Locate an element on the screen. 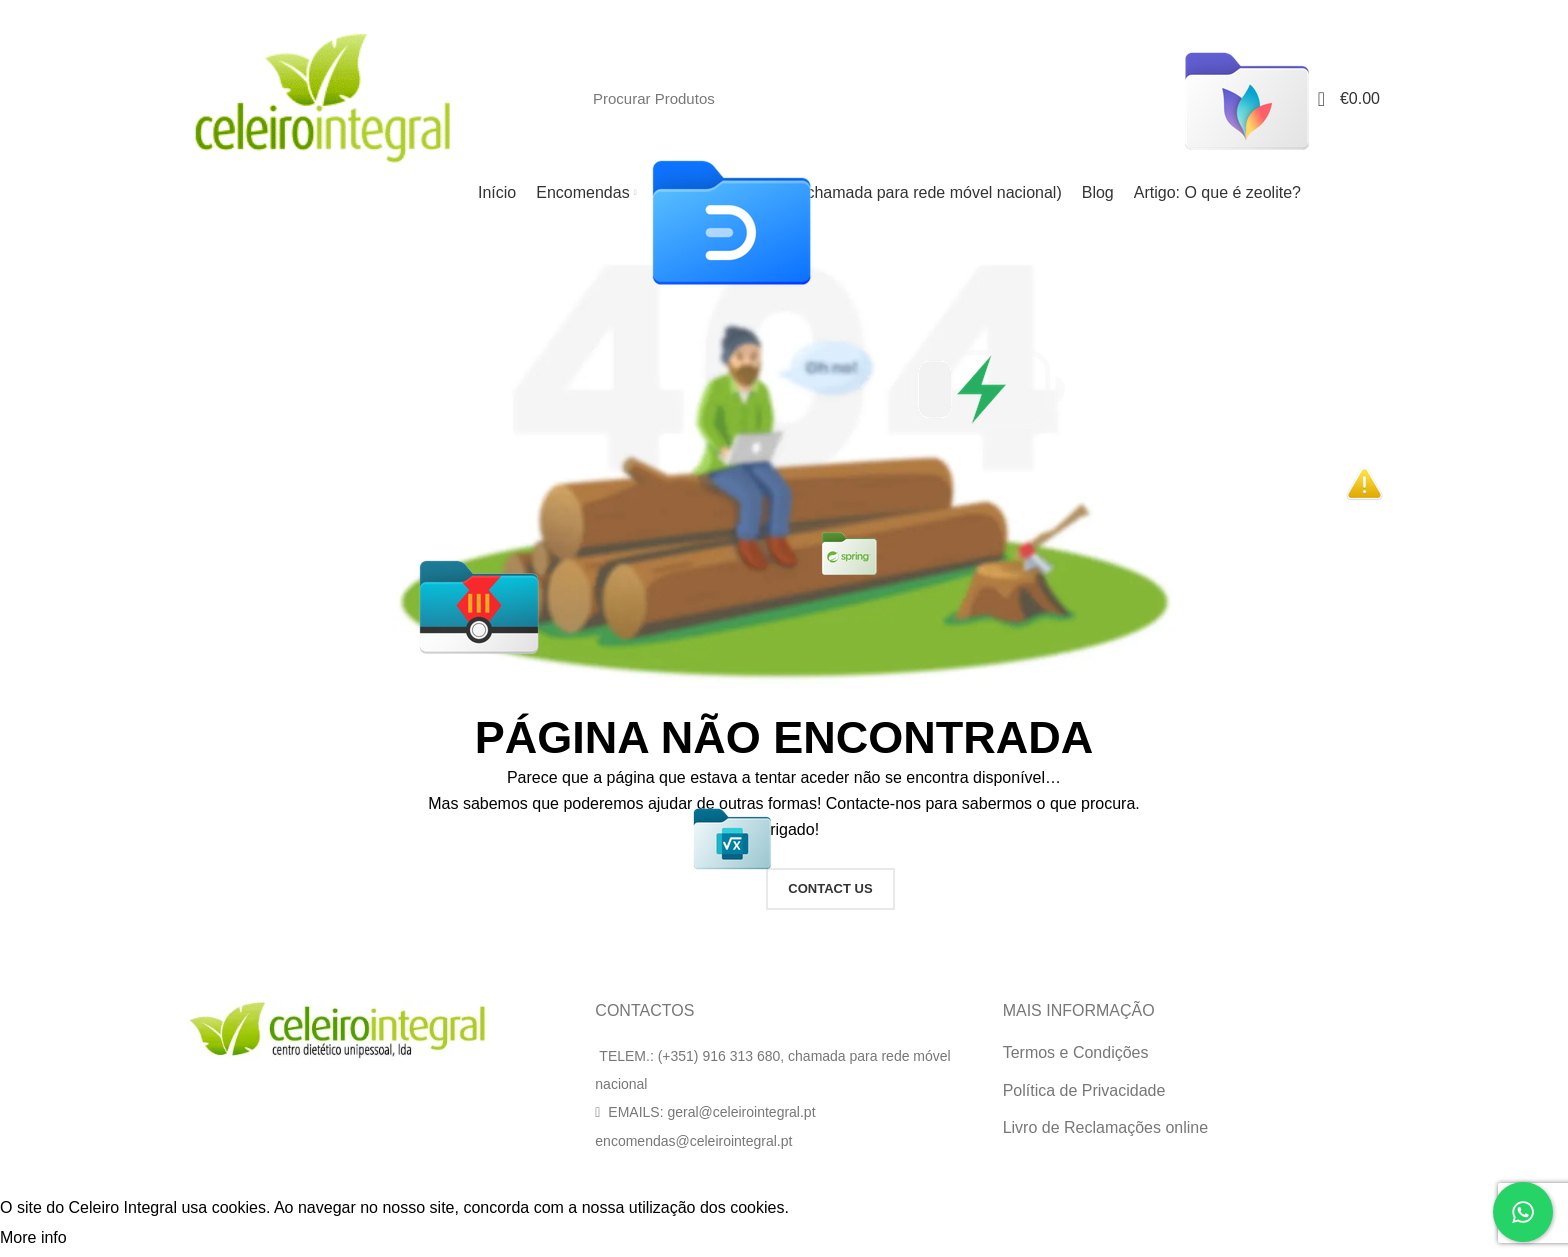 This screenshot has height=1257, width=1568. open mindnode documents folder is located at coordinates (1246, 104).